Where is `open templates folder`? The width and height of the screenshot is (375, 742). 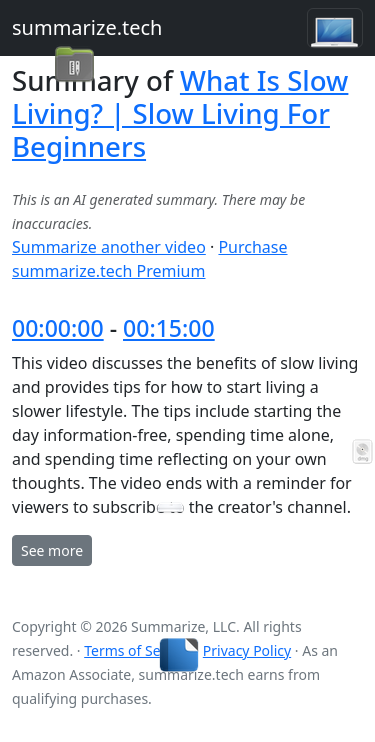
open templates folder is located at coordinates (74, 63).